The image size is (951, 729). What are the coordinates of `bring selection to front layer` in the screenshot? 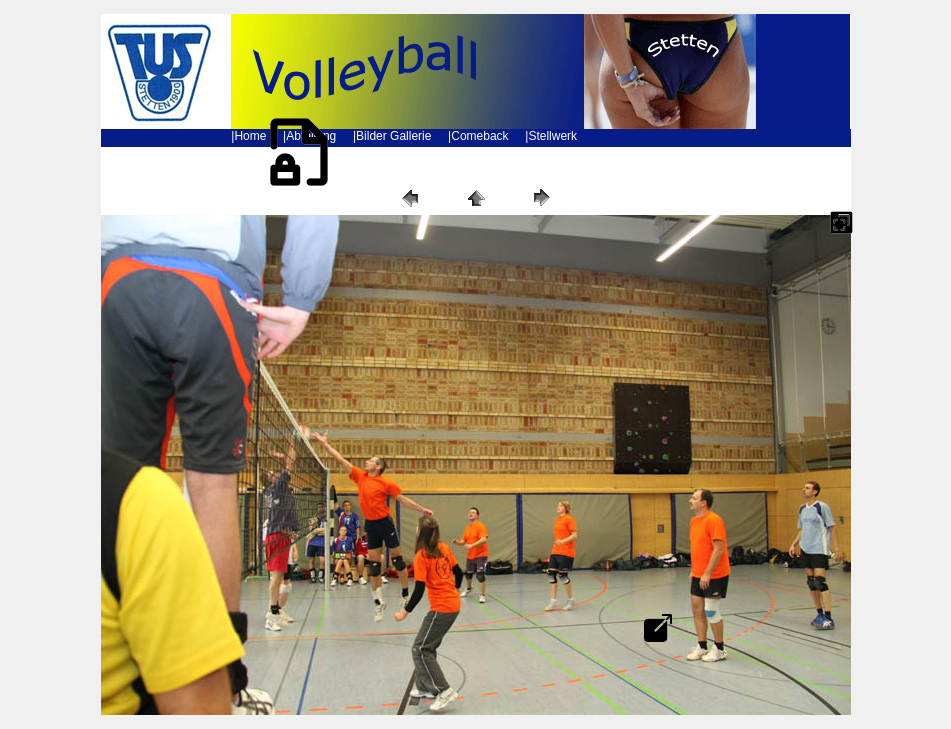 It's located at (841, 222).